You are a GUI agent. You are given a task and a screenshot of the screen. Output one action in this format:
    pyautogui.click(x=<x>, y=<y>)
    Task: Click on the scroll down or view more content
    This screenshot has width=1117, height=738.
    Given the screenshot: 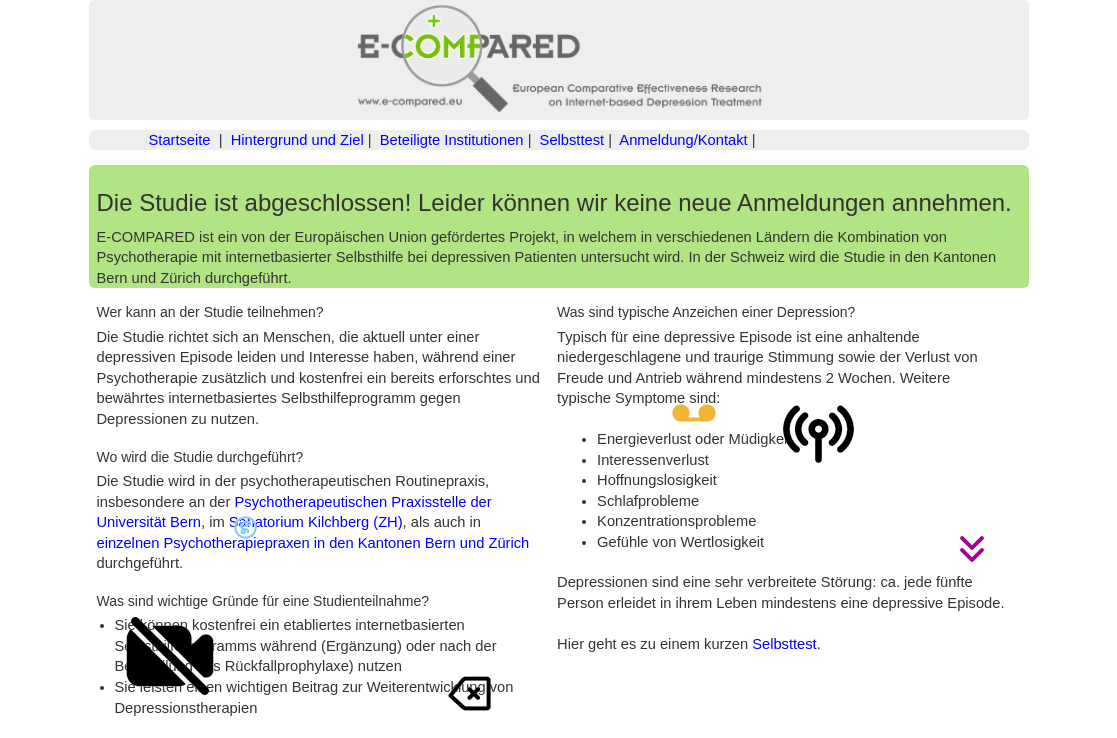 What is the action you would take?
    pyautogui.click(x=972, y=548)
    